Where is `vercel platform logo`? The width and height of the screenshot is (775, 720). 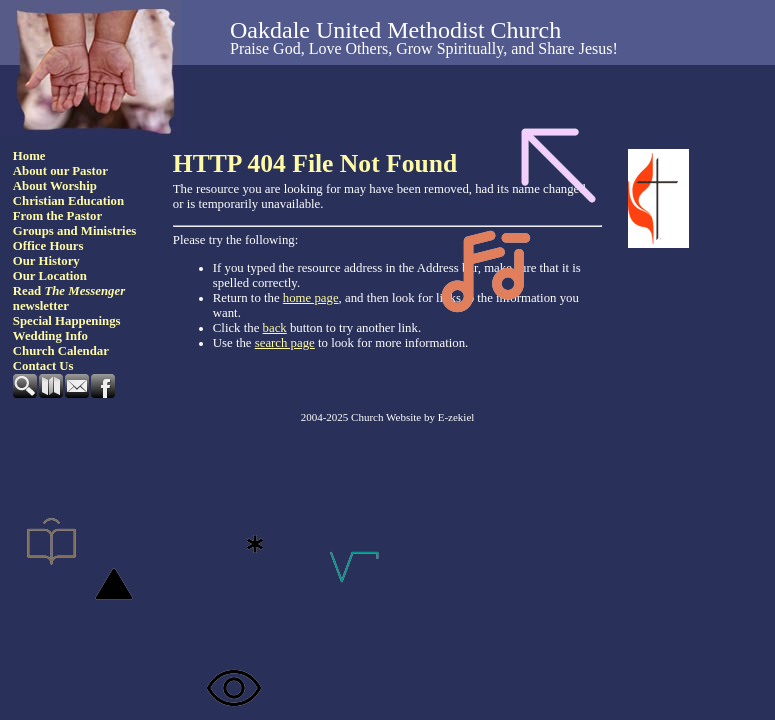 vercel platform logo is located at coordinates (114, 585).